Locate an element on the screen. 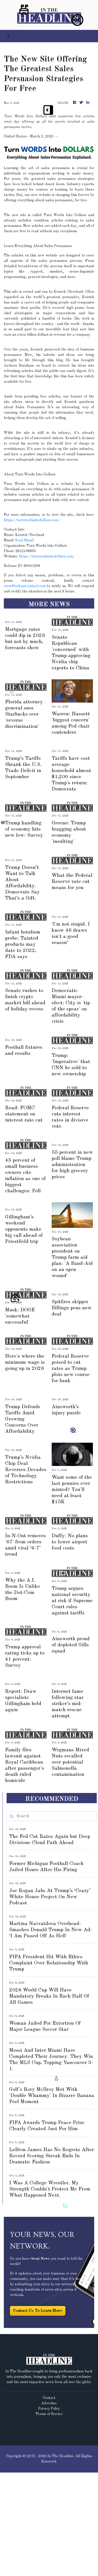 The image size is (98, 2576). access lab or experiment features is located at coordinates (56, 2078).